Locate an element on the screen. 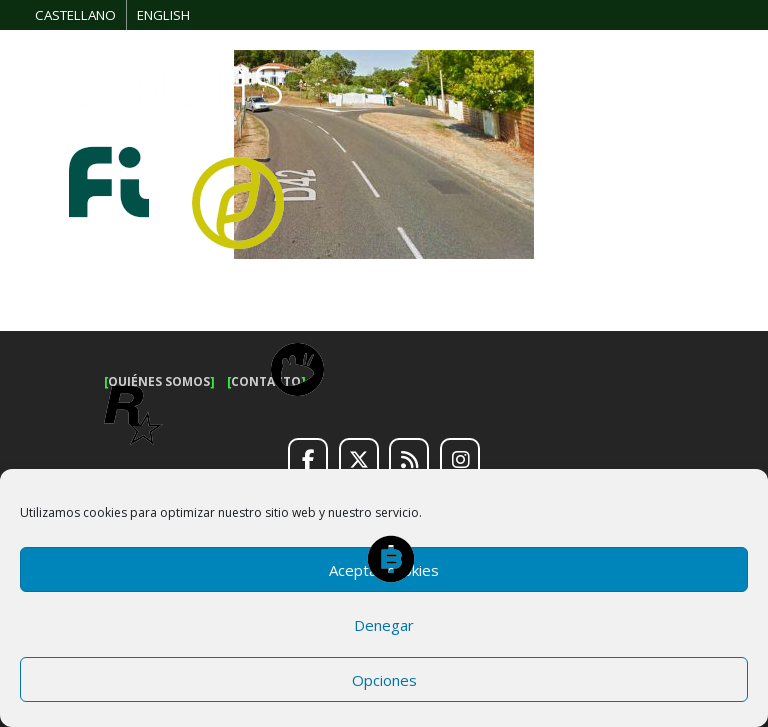 Image resolution: width=768 pixels, height=727 pixels. yandex cloud platform logo is located at coordinates (238, 203).